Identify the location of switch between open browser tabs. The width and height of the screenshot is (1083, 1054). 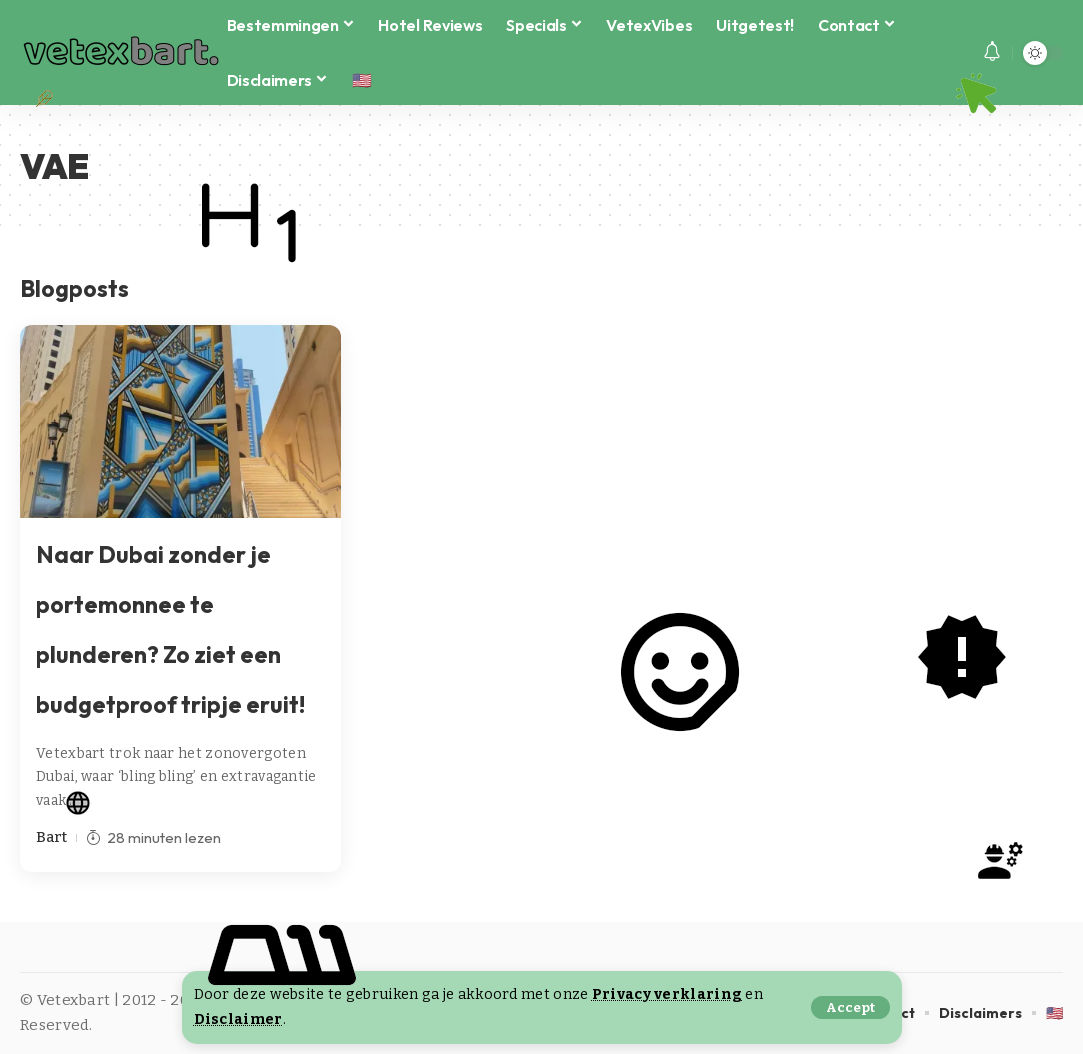
(282, 955).